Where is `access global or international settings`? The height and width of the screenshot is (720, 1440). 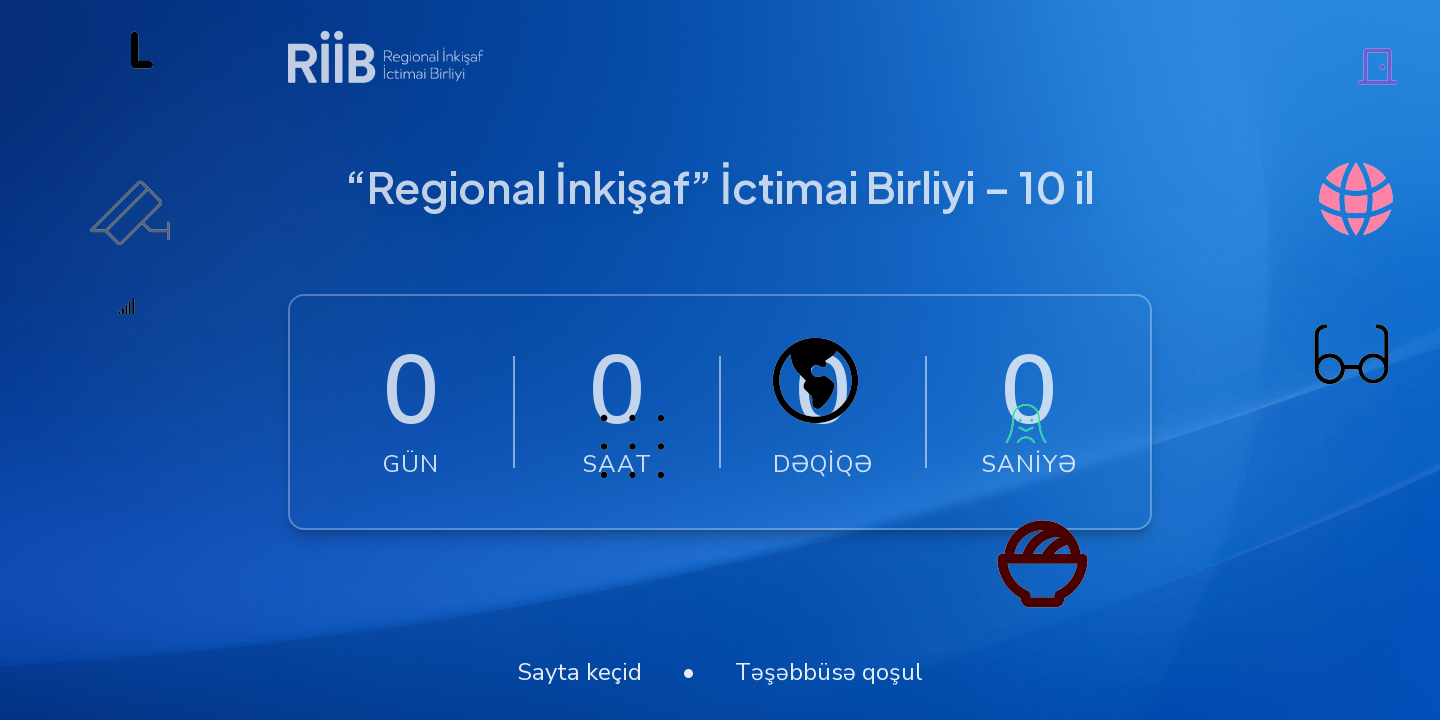 access global or international settings is located at coordinates (1356, 199).